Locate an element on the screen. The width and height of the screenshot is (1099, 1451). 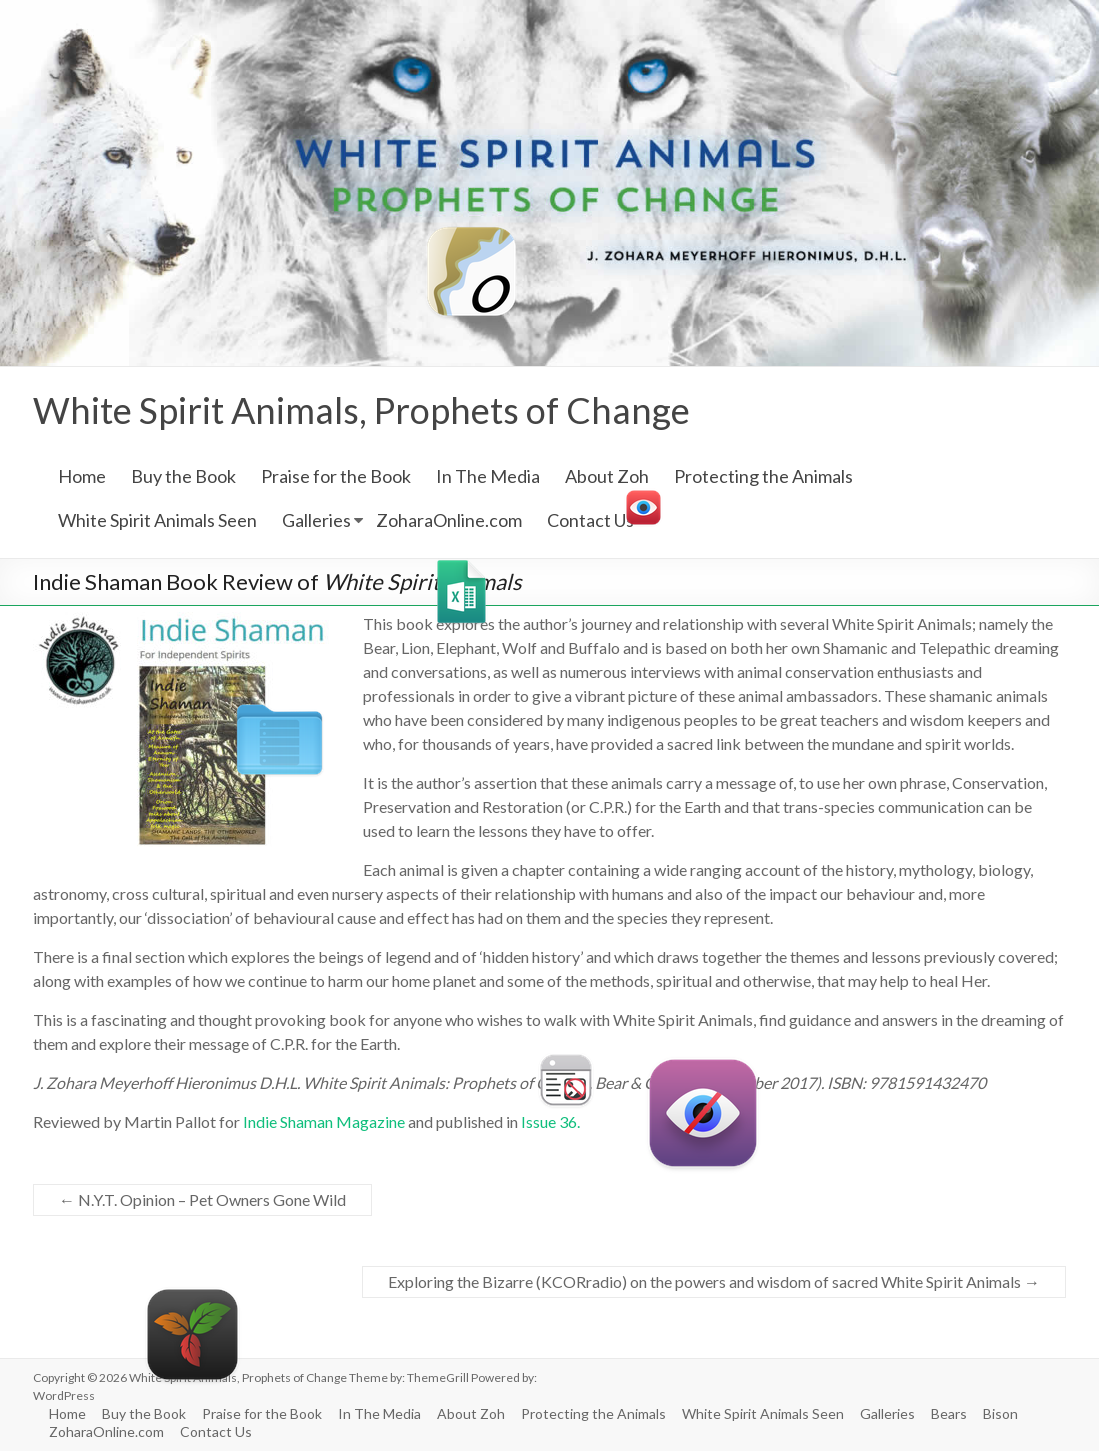
open aegisub subtitle editor is located at coordinates (643, 507).